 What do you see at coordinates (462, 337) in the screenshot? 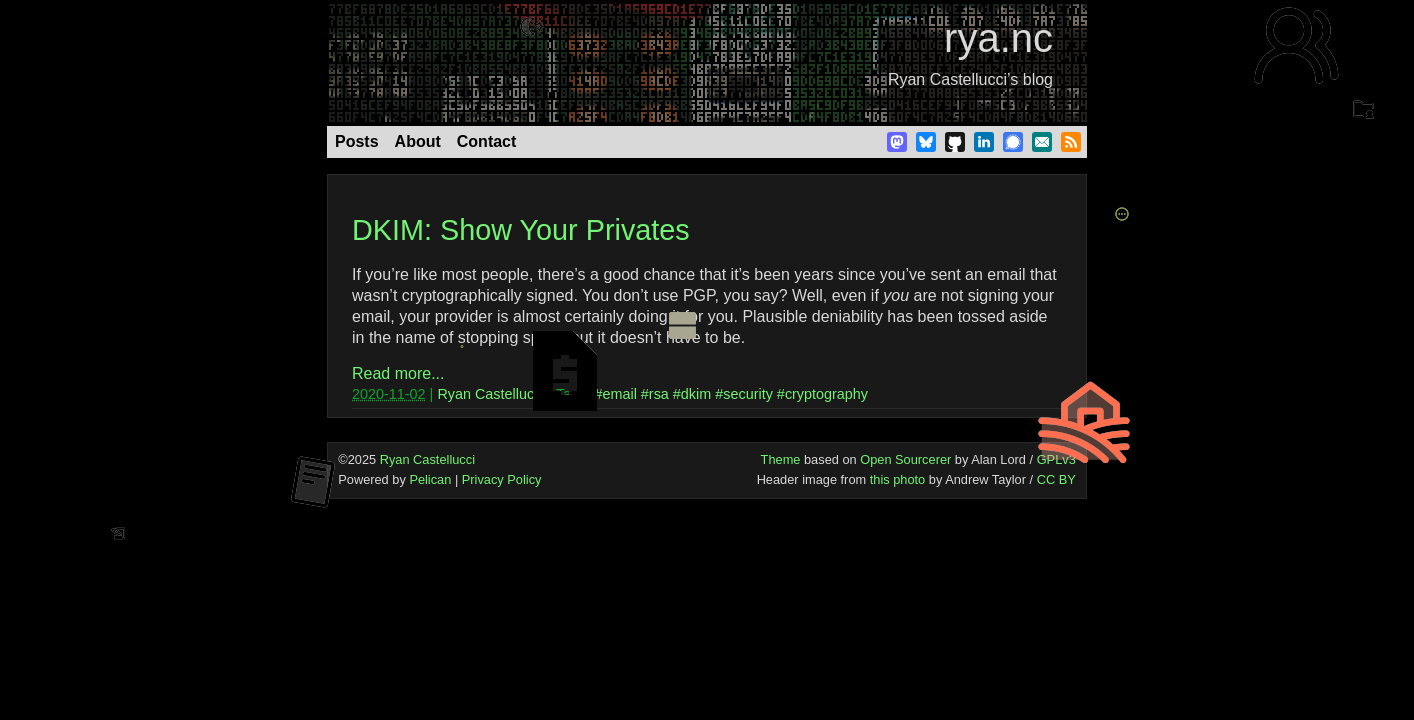
I see `no wifi connection available` at bounding box center [462, 337].